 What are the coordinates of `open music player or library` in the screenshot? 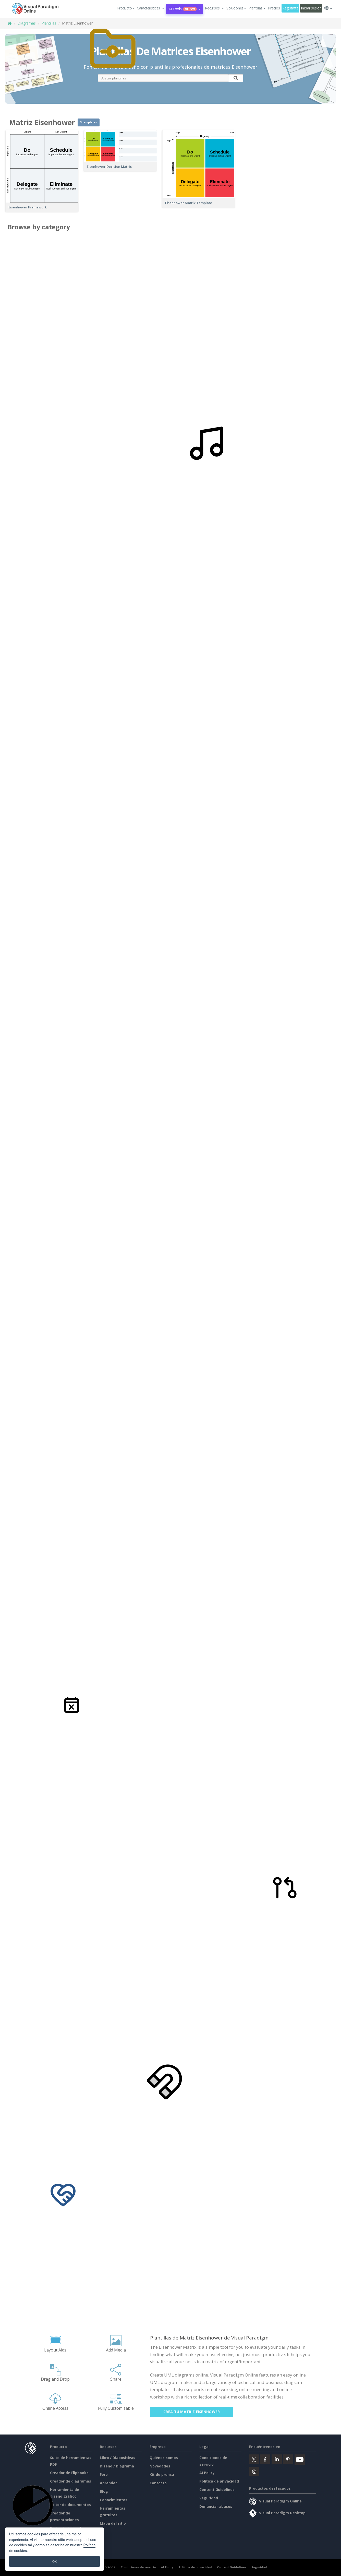 It's located at (206, 443).